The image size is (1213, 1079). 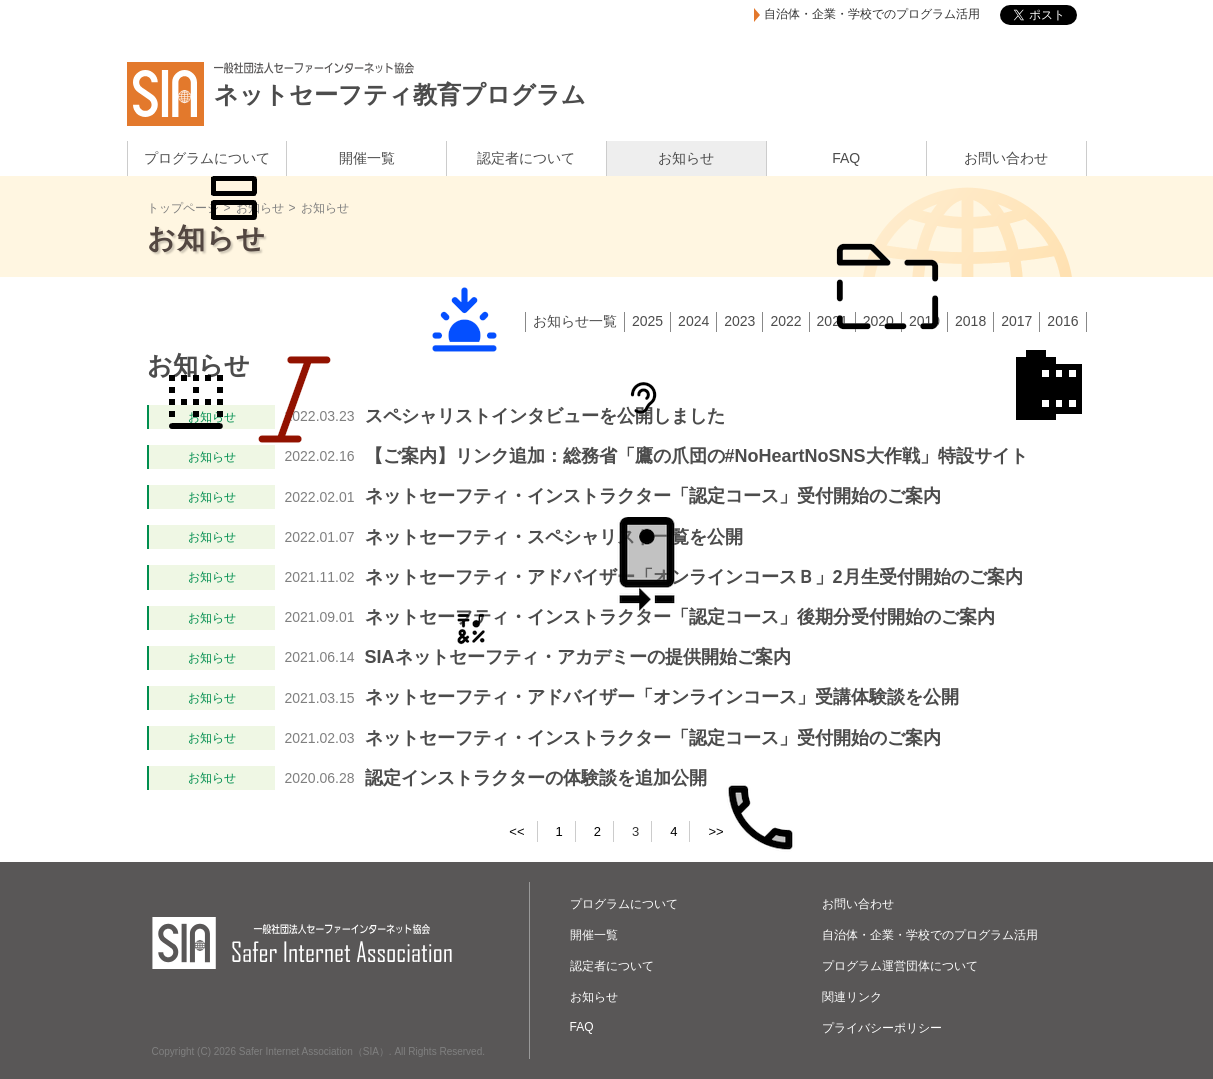 What do you see at coordinates (642, 398) in the screenshot?
I see `enable audio or listening features` at bounding box center [642, 398].